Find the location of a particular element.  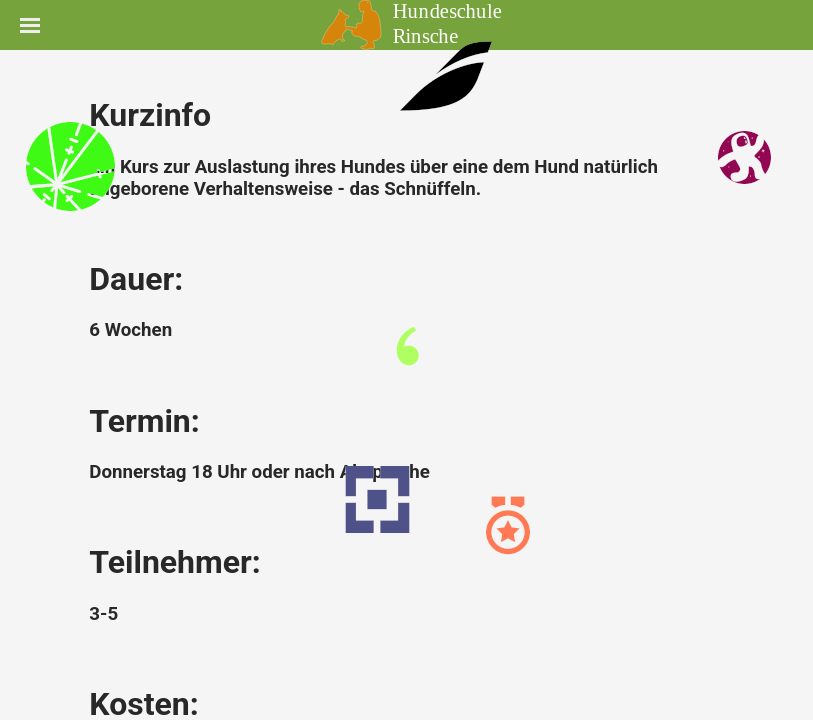

iberia airlines app or website is located at coordinates (446, 76).